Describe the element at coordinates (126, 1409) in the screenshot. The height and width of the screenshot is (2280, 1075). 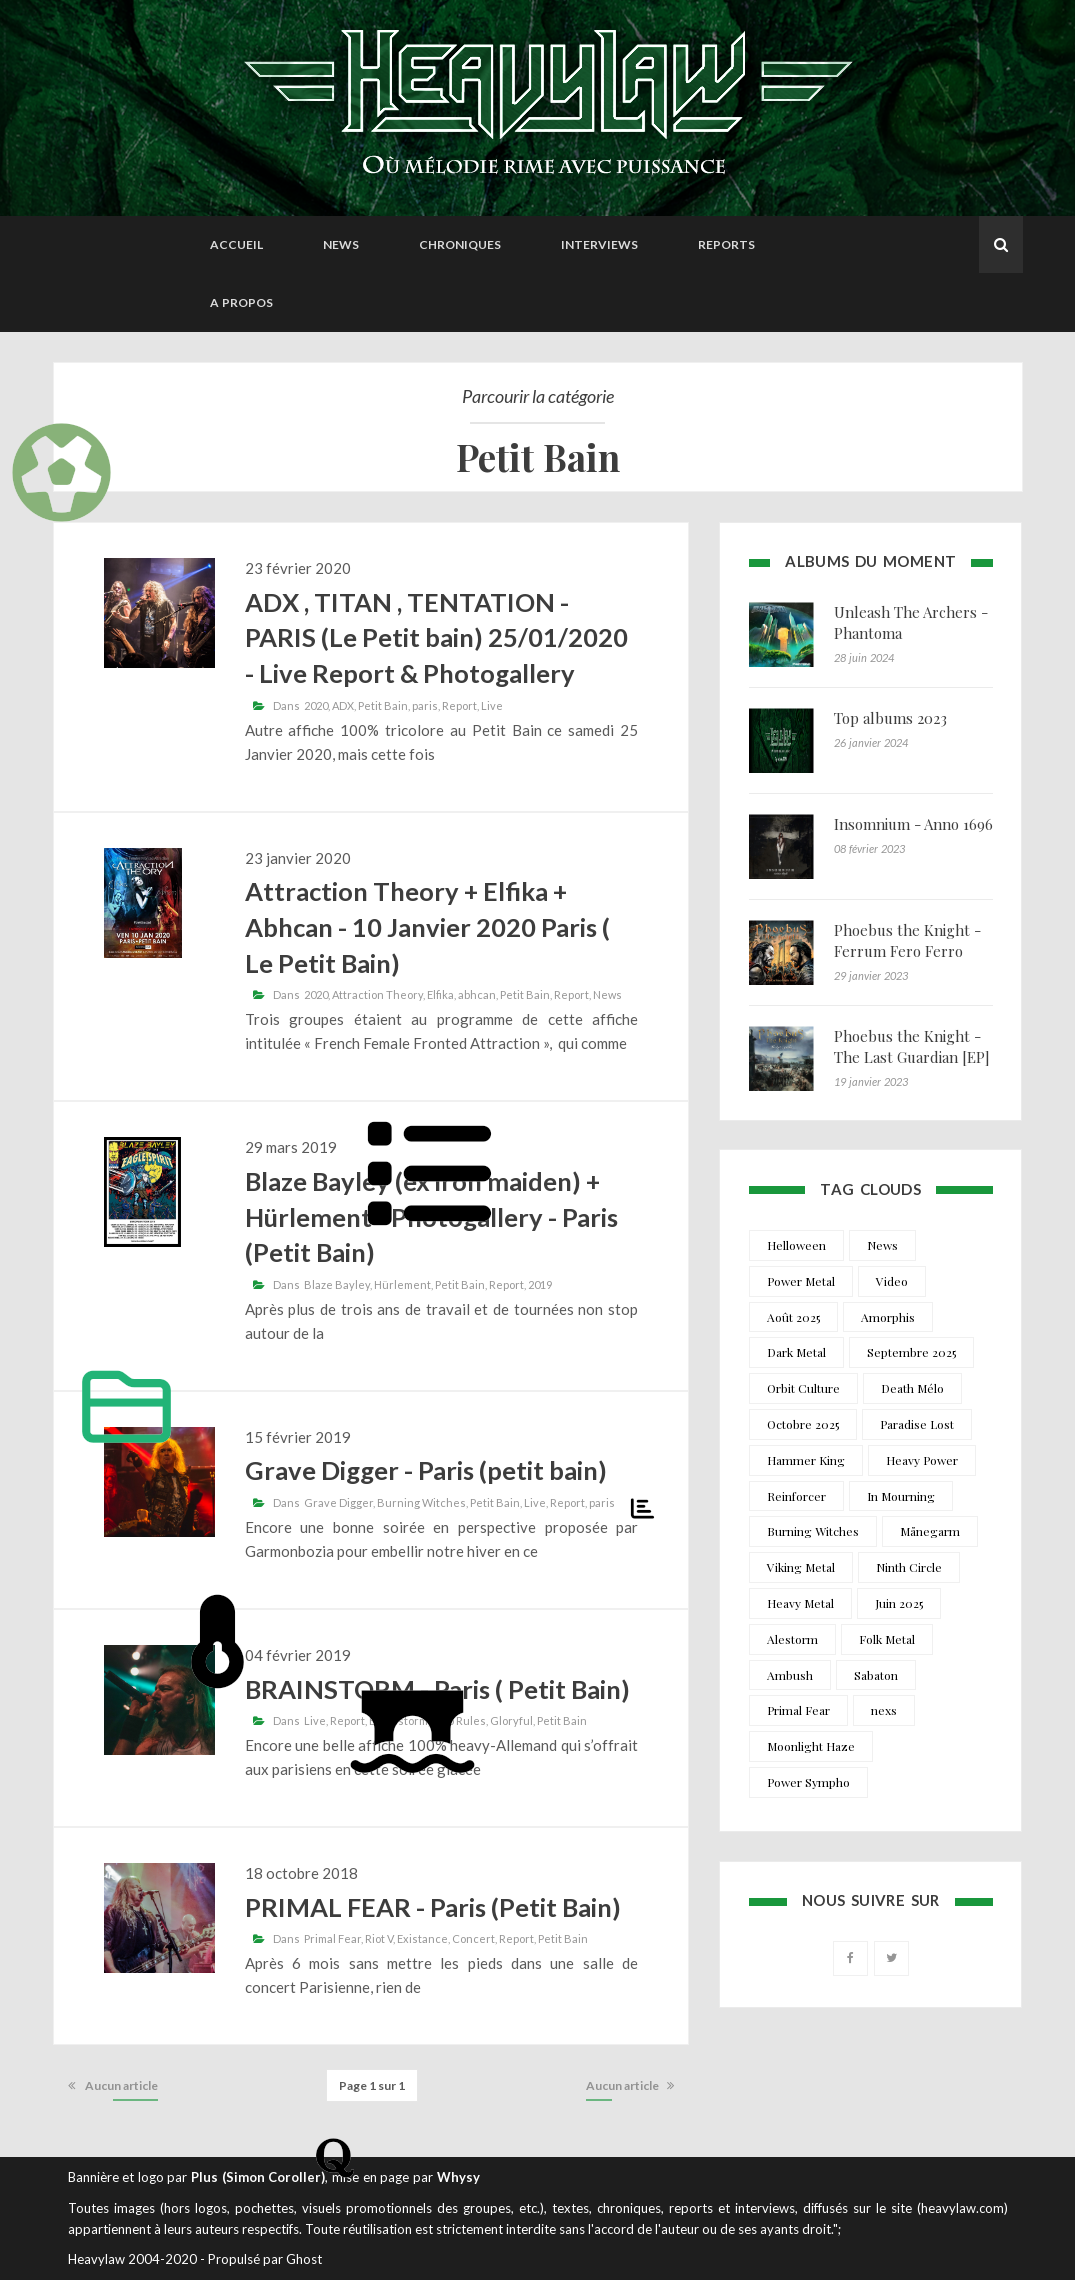
I see `access a folder or directory` at that location.